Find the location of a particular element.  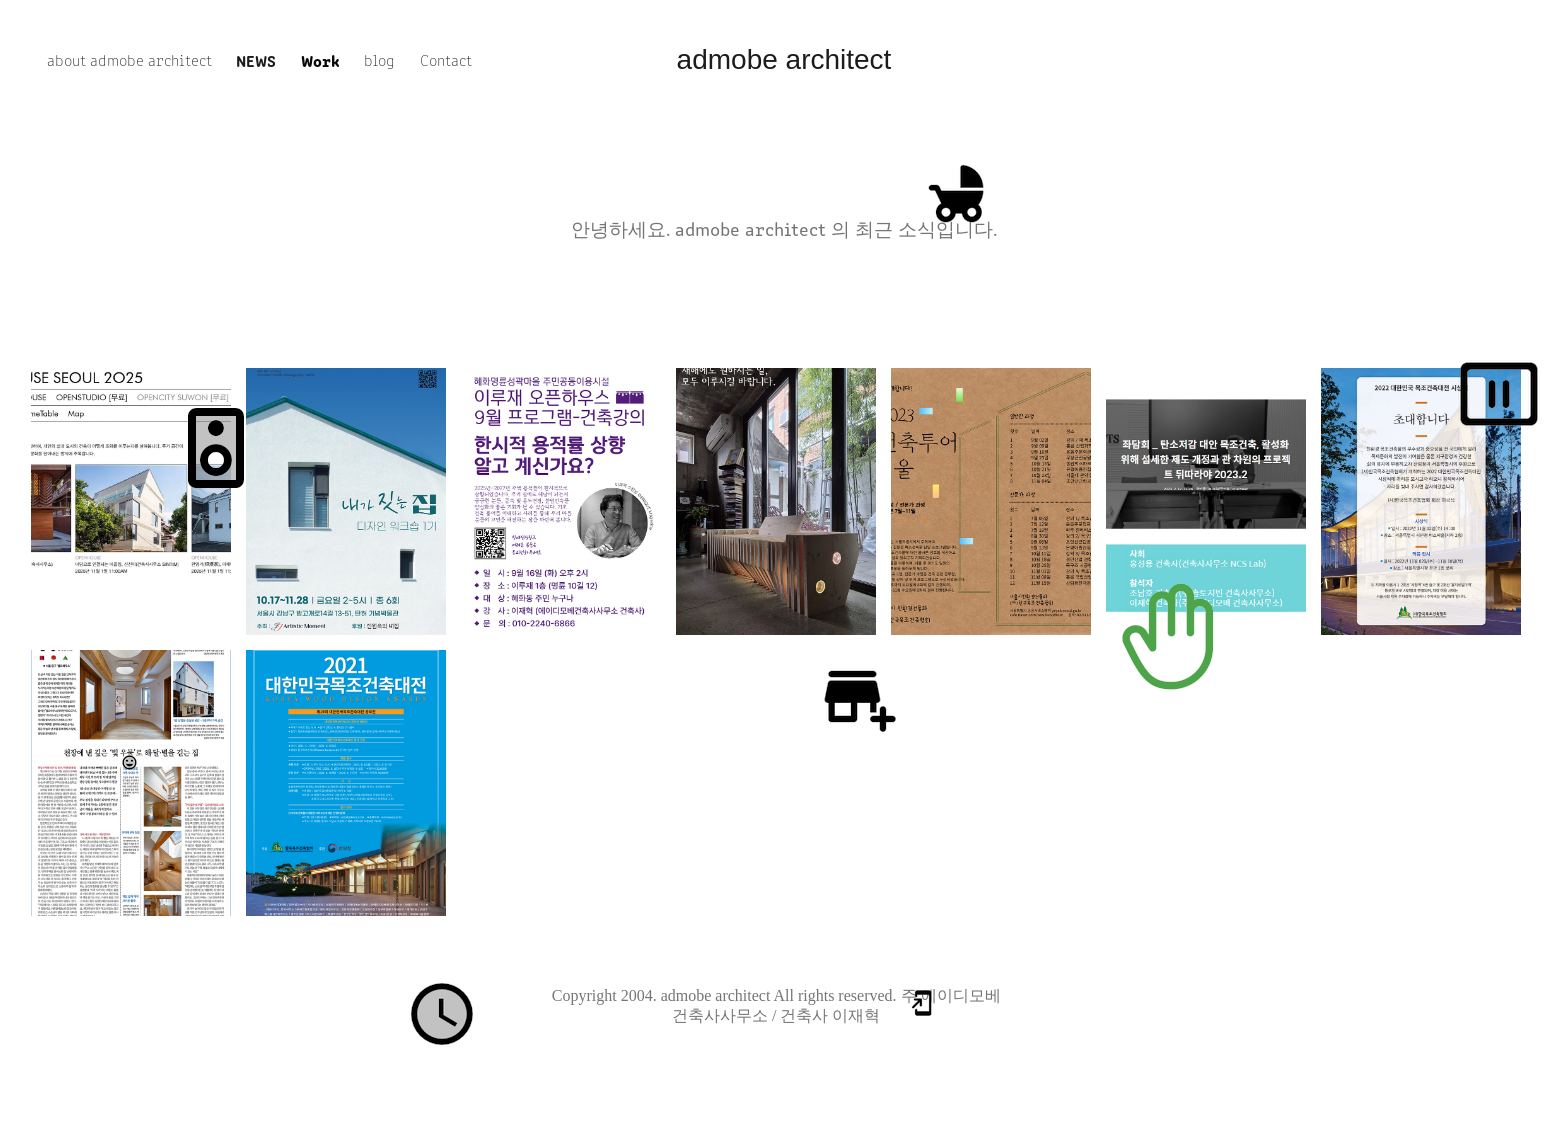

add this page to home screen is located at coordinates (922, 1003).